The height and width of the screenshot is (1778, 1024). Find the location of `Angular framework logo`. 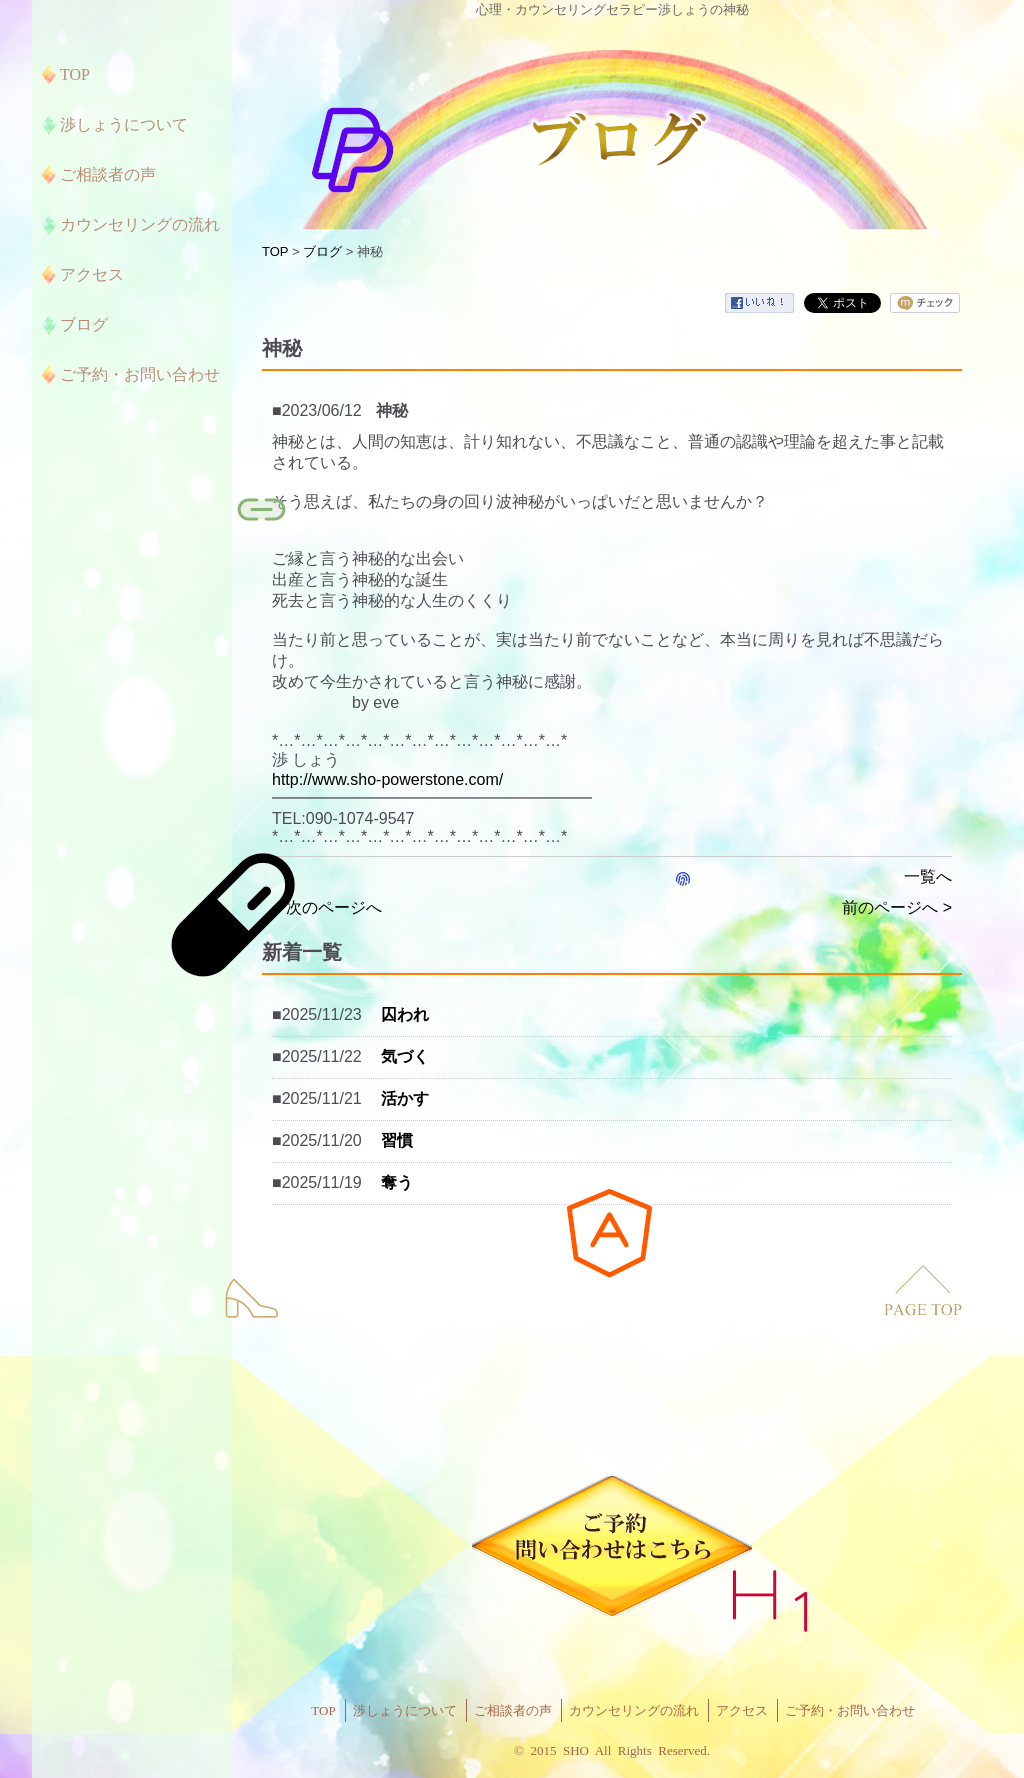

Angular framework logo is located at coordinates (609, 1231).